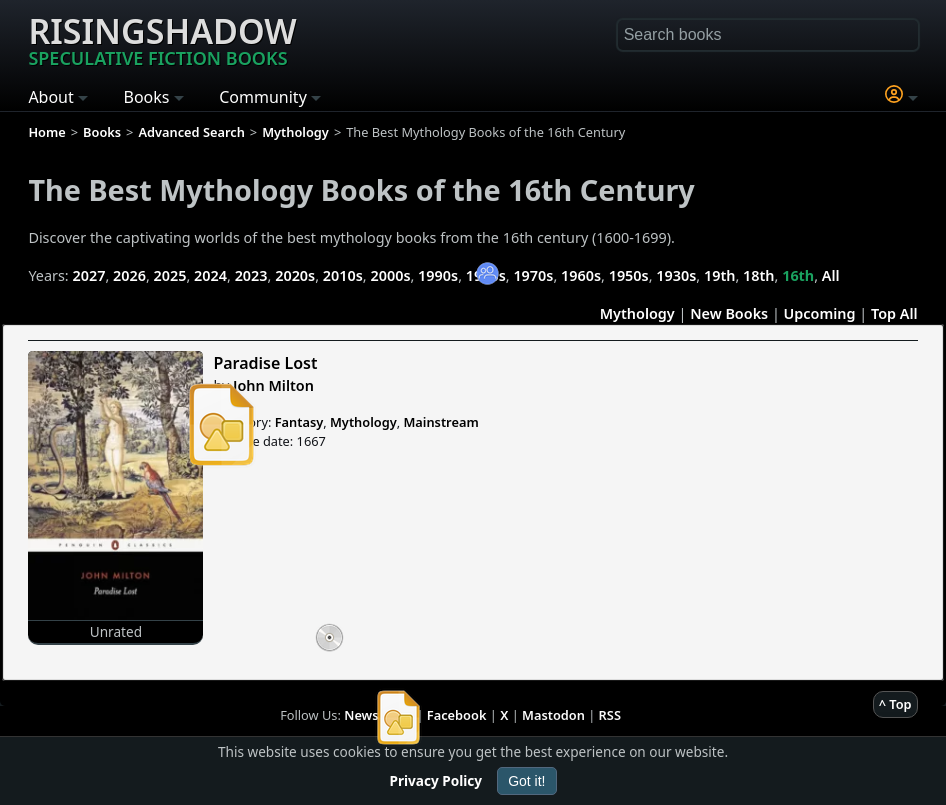 The height and width of the screenshot is (805, 946). Describe the element at coordinates (329, 637) in the screenshot. I see `indicates a DVD+R disc drive or media` at that location.